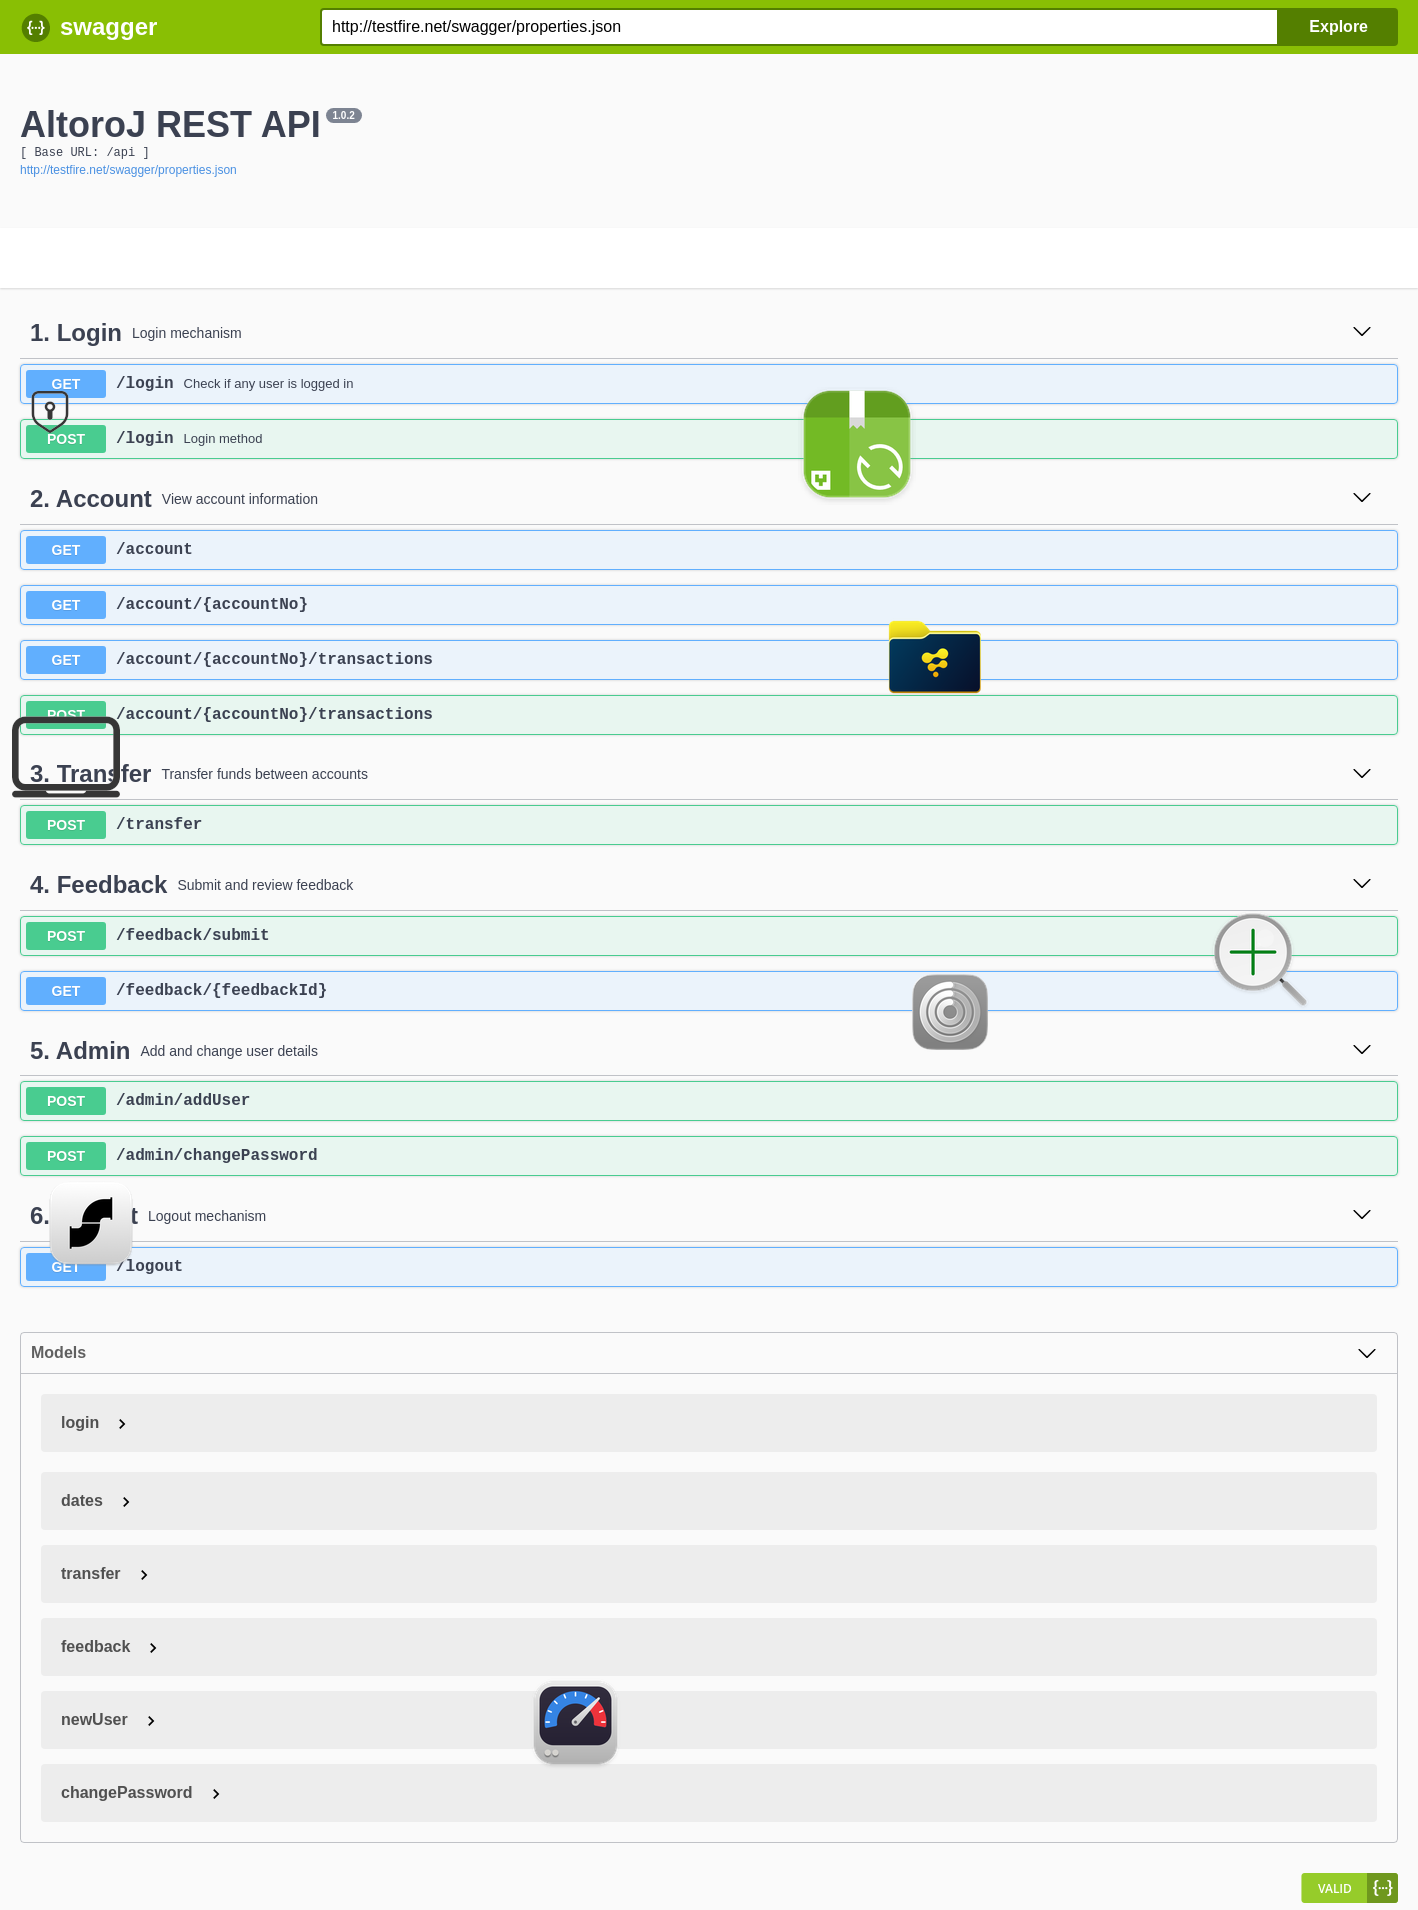 The height and width of the screenshot is (1910, 1418). Describe the element at coordinates (91, 1223) in the screenshot. I see `open screenpipe app` at that location.